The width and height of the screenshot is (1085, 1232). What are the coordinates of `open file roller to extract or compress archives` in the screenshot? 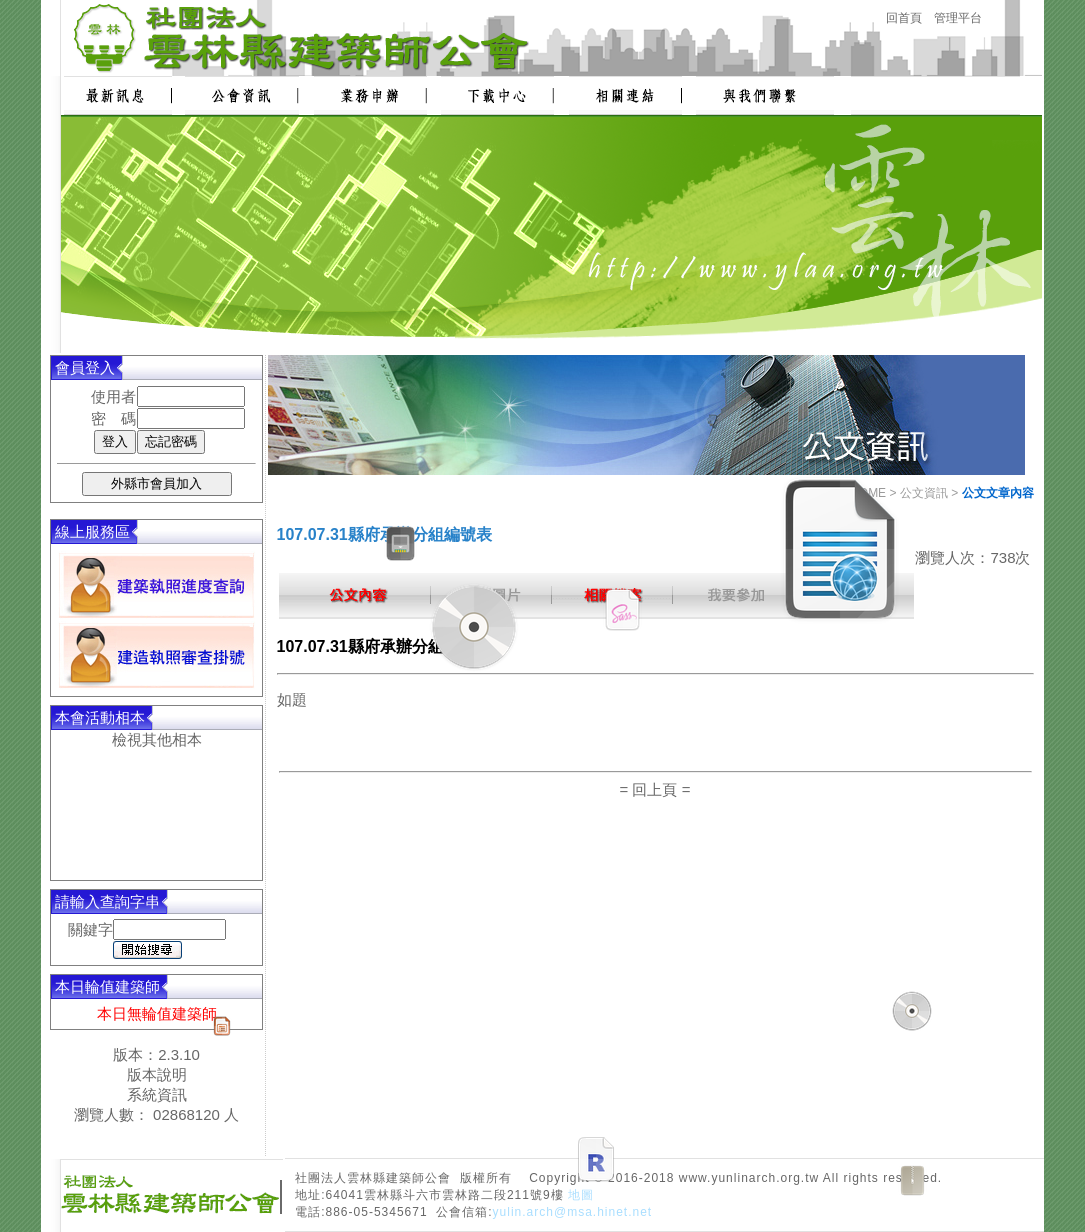 It's located at (912, 1180).